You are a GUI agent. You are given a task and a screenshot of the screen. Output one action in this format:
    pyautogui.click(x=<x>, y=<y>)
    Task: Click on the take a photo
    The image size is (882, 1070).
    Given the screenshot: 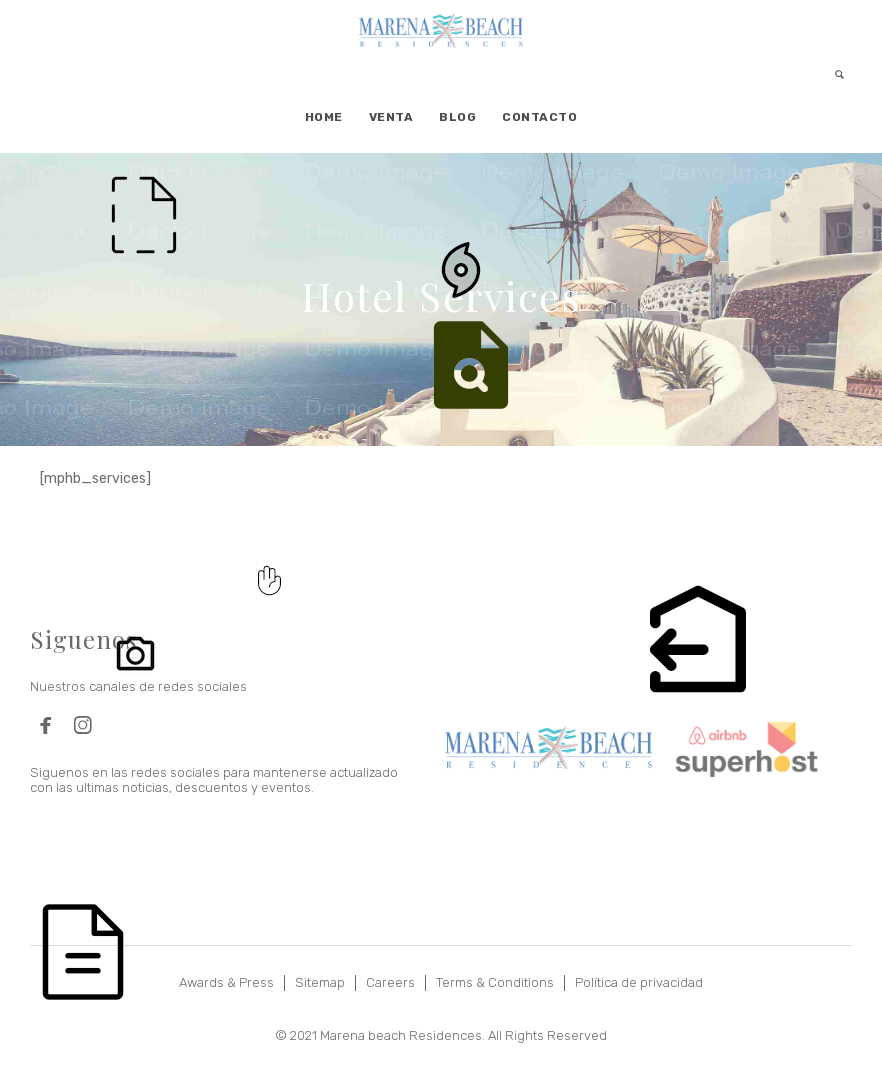 What is the action you would take?
    pyautogui.click(x=135, y=655)
    